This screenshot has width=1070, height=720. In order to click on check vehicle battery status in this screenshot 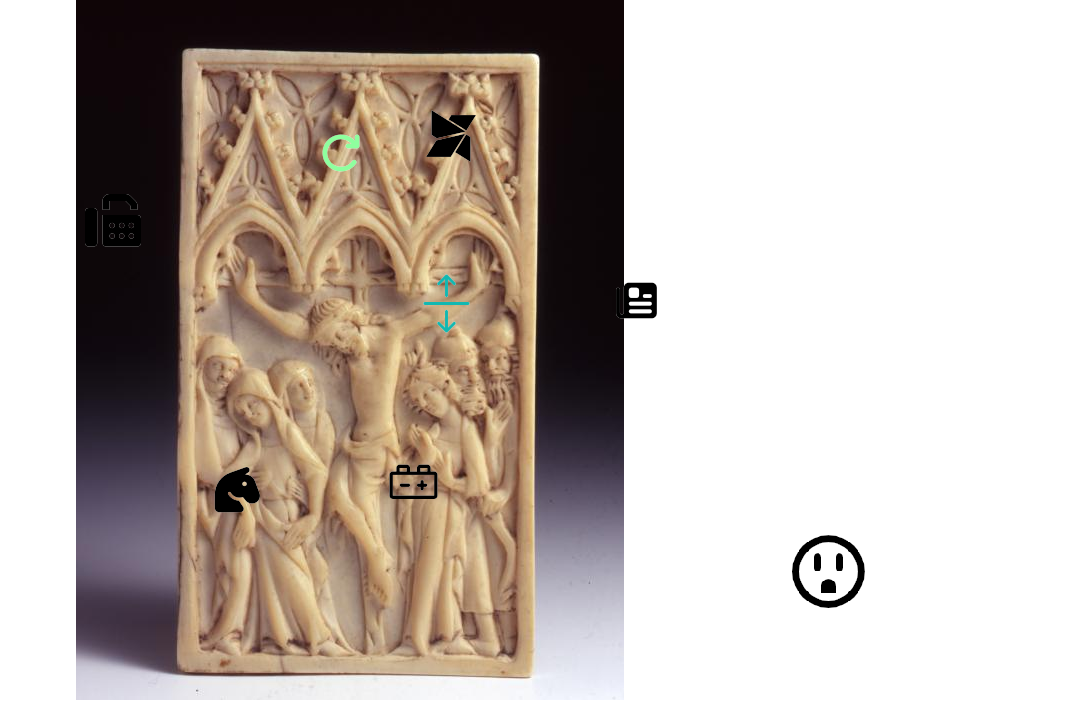, I will do `click(413, 483)`.